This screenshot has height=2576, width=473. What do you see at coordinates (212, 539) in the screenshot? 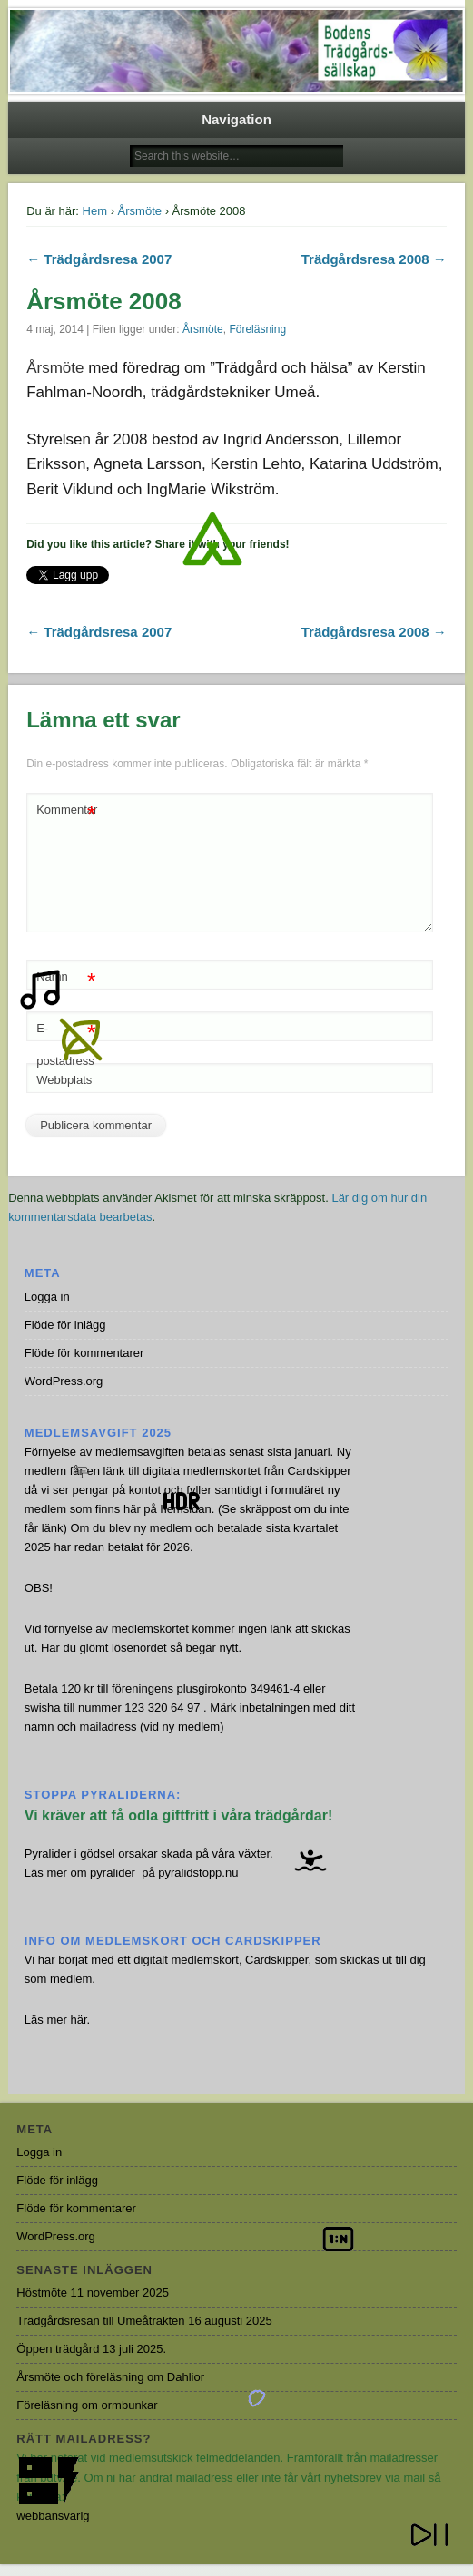
I see `view camping or outdoor accommodation options` at bounding box center [212, 539].